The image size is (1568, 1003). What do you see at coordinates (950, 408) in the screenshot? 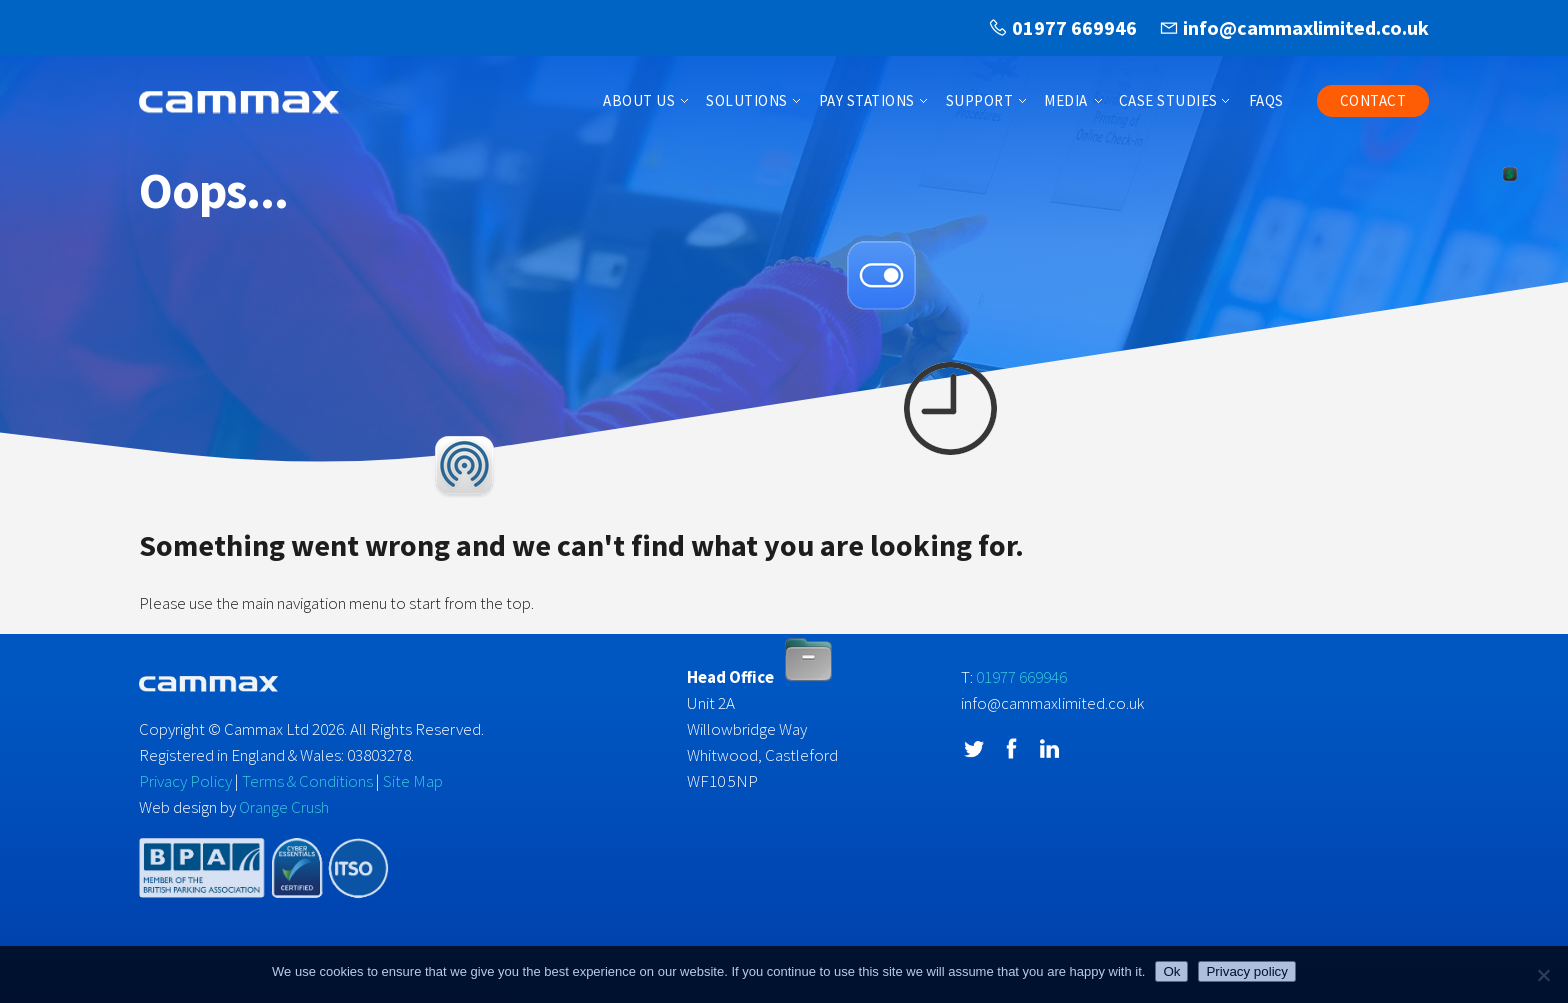
I see `view slideshow or presentation mode` at bounding box center [950, 408].